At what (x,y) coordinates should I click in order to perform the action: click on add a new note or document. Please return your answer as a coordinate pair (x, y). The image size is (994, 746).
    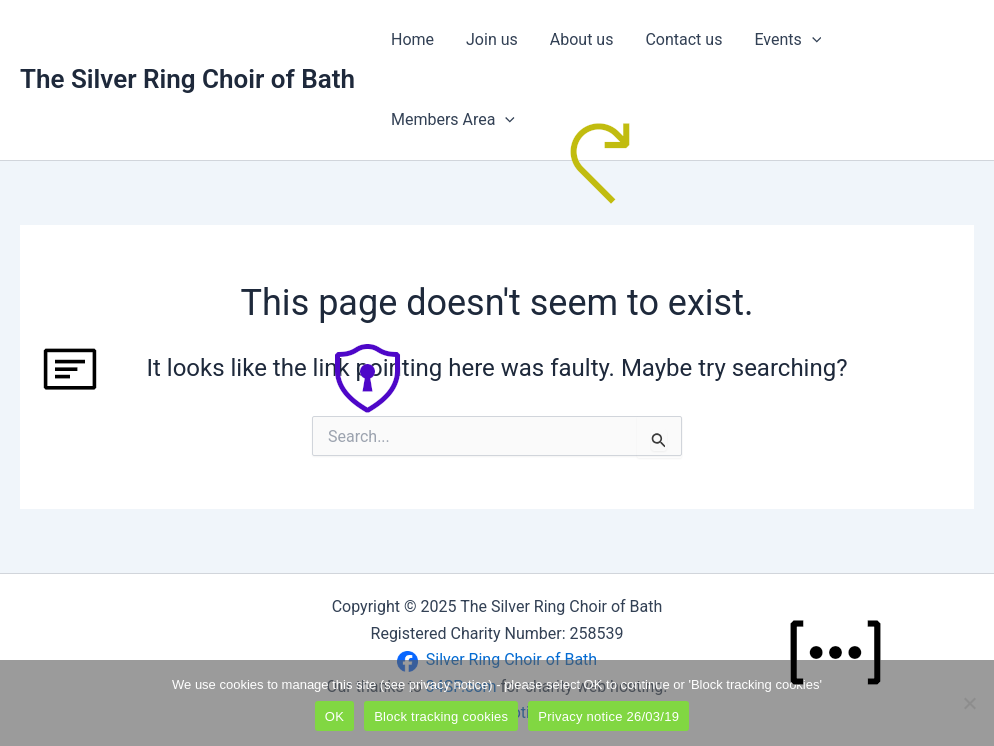
    Looking at the image, I should click on (70, 371).